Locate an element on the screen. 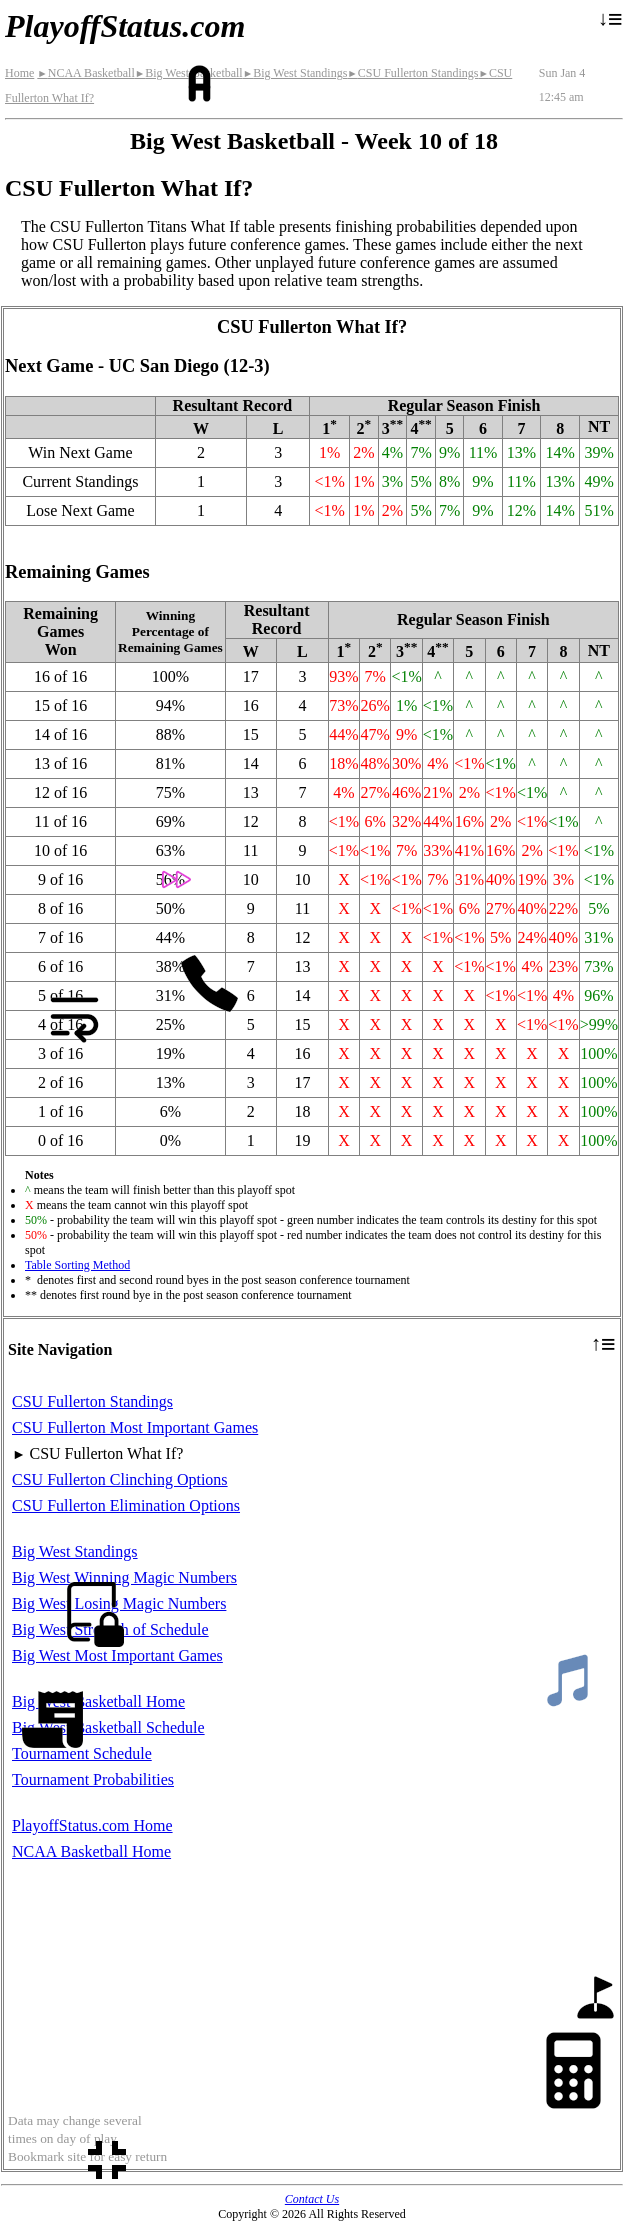 Image resolution: width=624 pixels, height=2230 pixels. exit fullscreen mode is located at coordinates (107, 2160).